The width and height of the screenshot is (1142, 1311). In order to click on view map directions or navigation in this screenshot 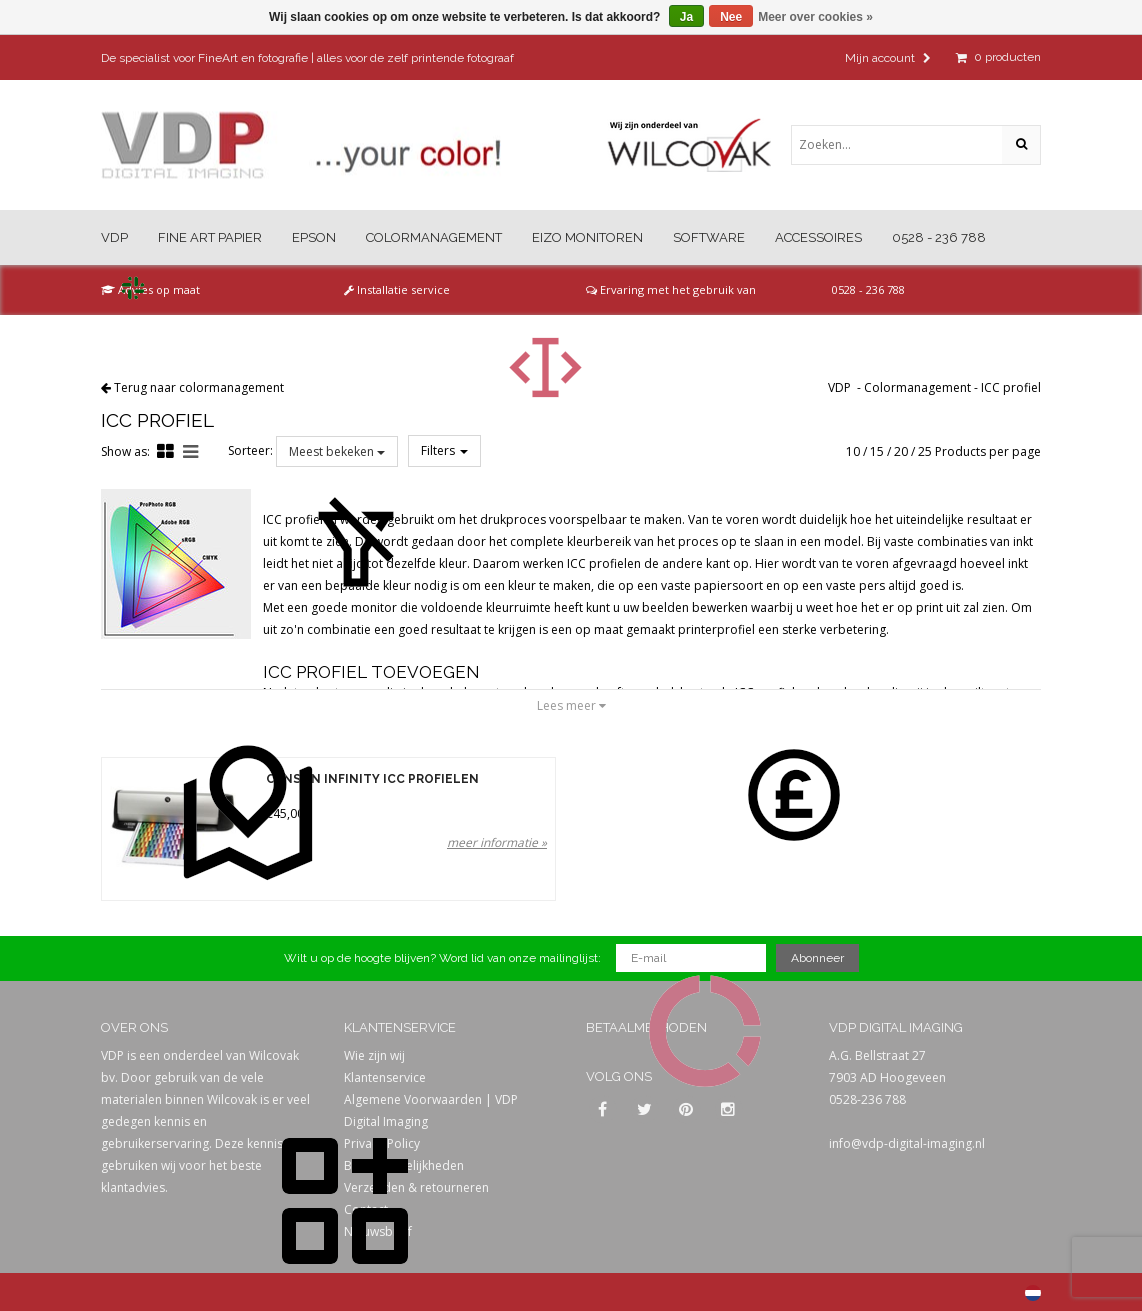, I will do `click(248, 816)`.